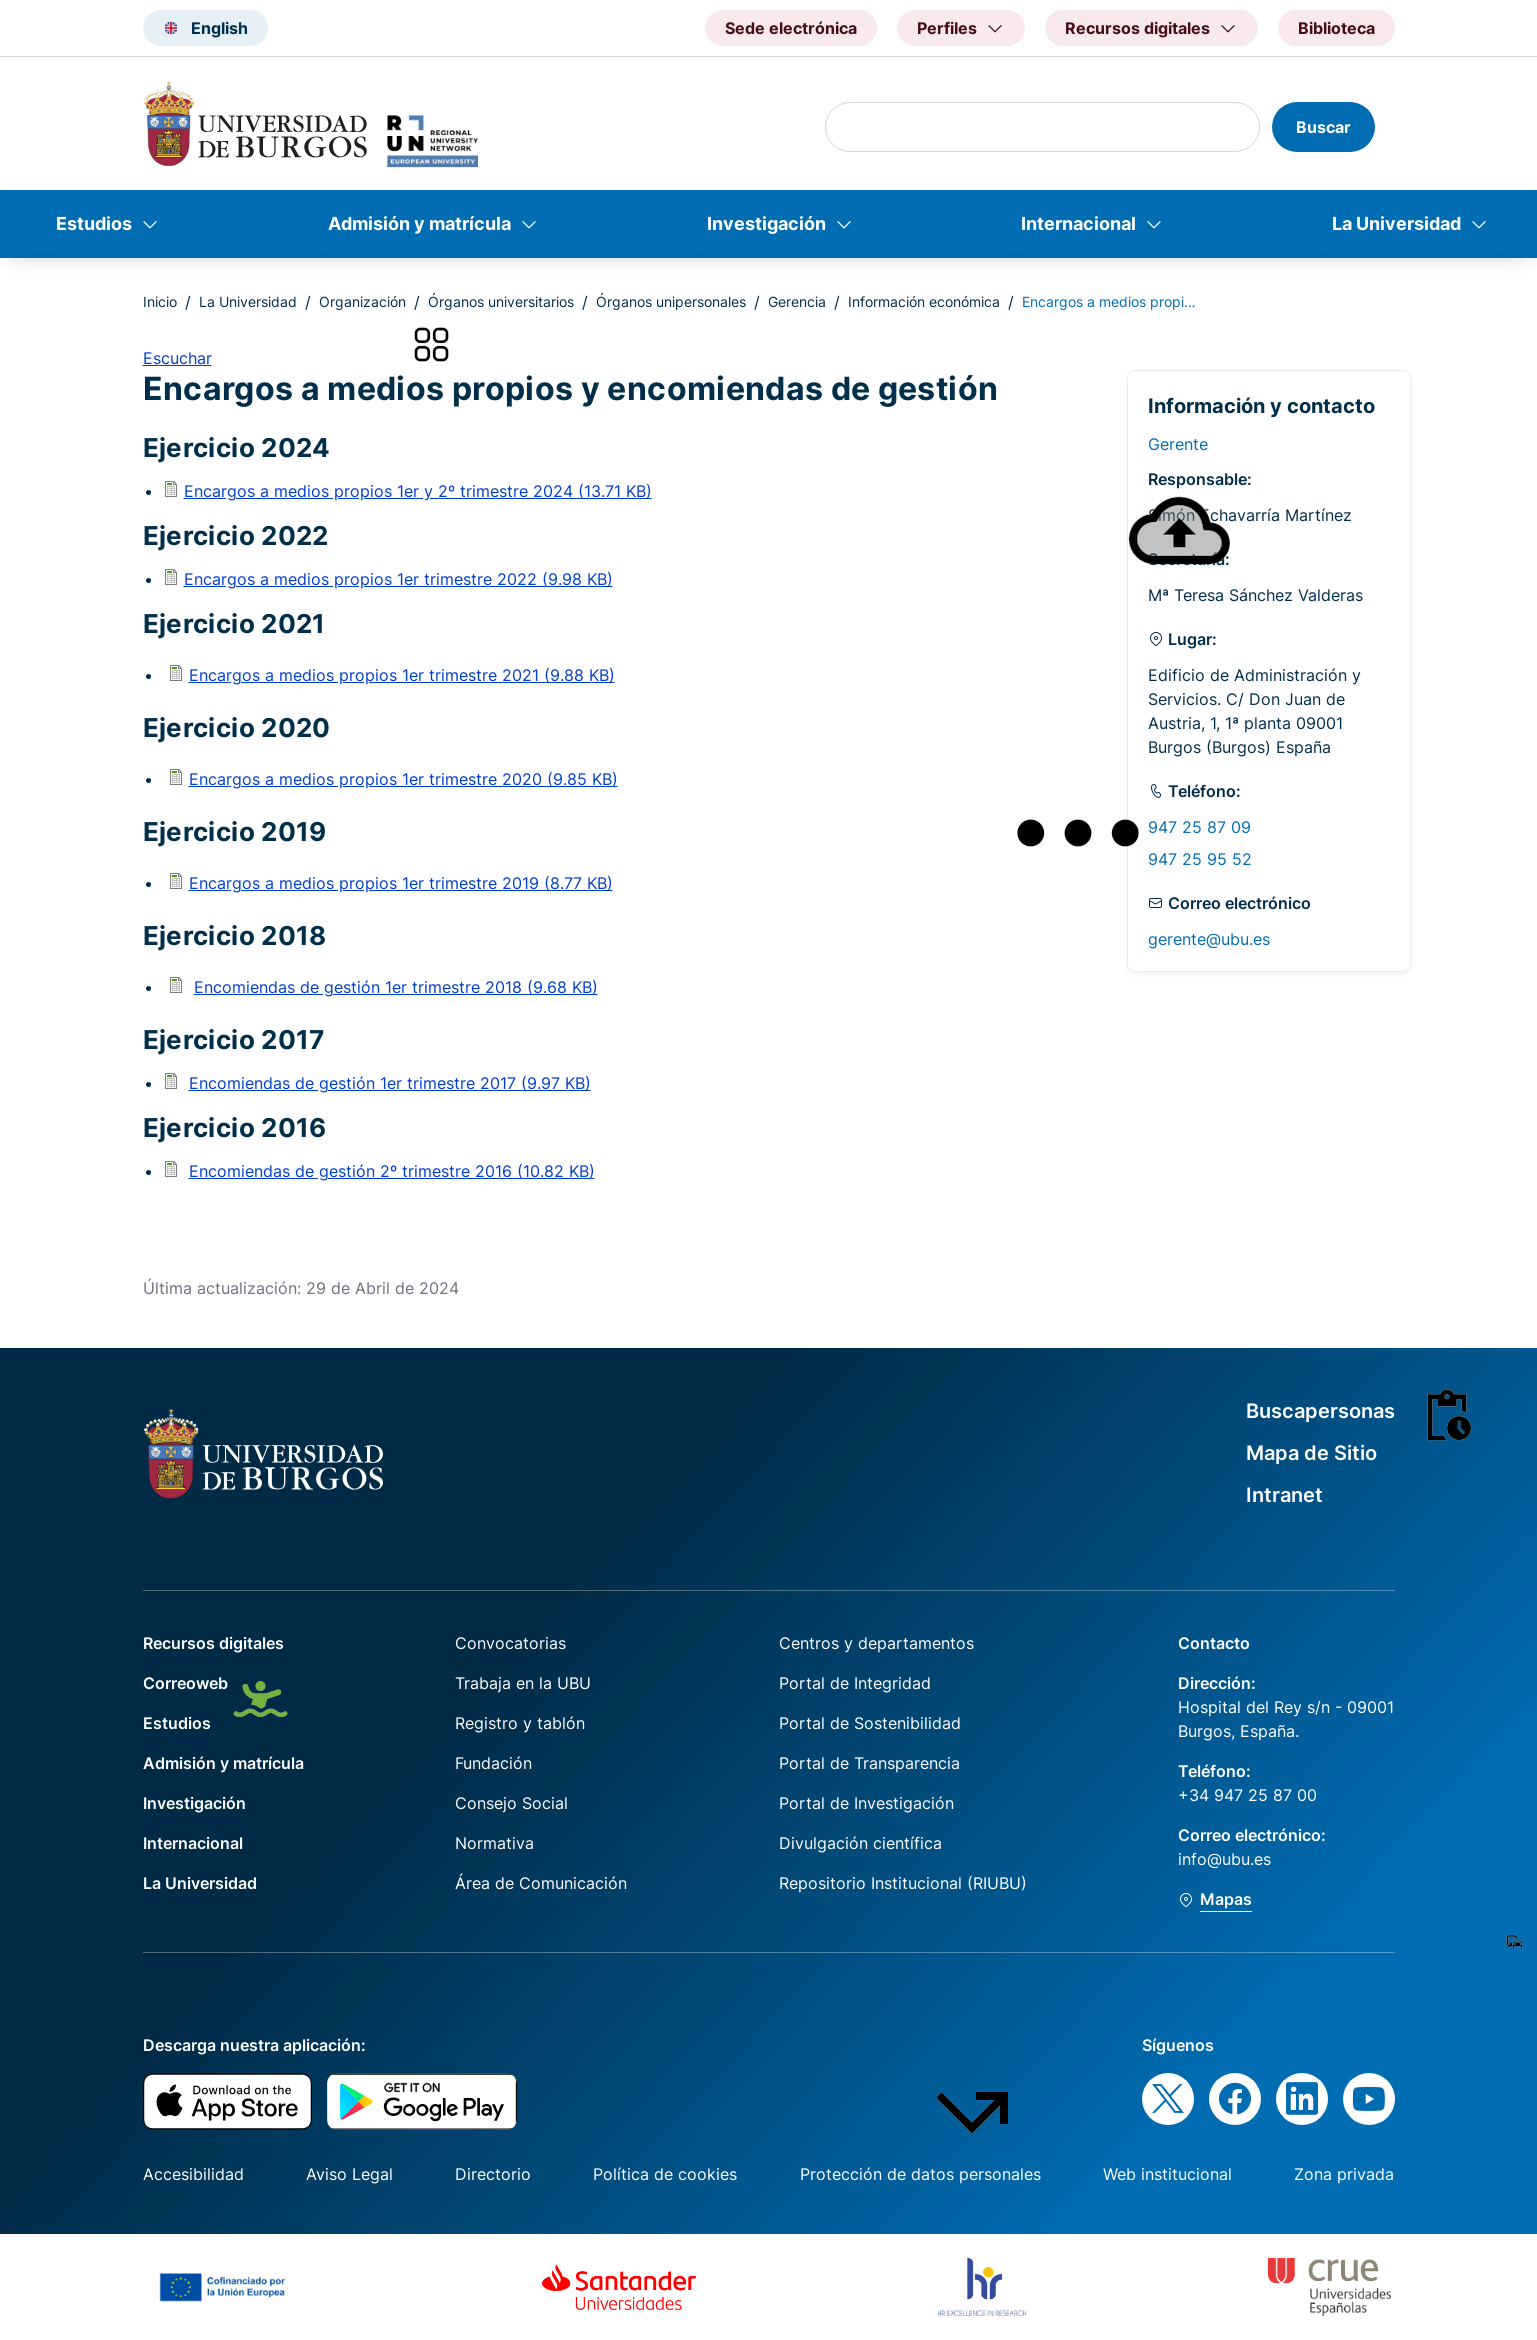 The image size is (1537, 2340). What do you see at coordinates (972, 2112) in the screenshot?
I see `indicates an outgoing call that wasn't answered` at bounding box center [972, 2112].